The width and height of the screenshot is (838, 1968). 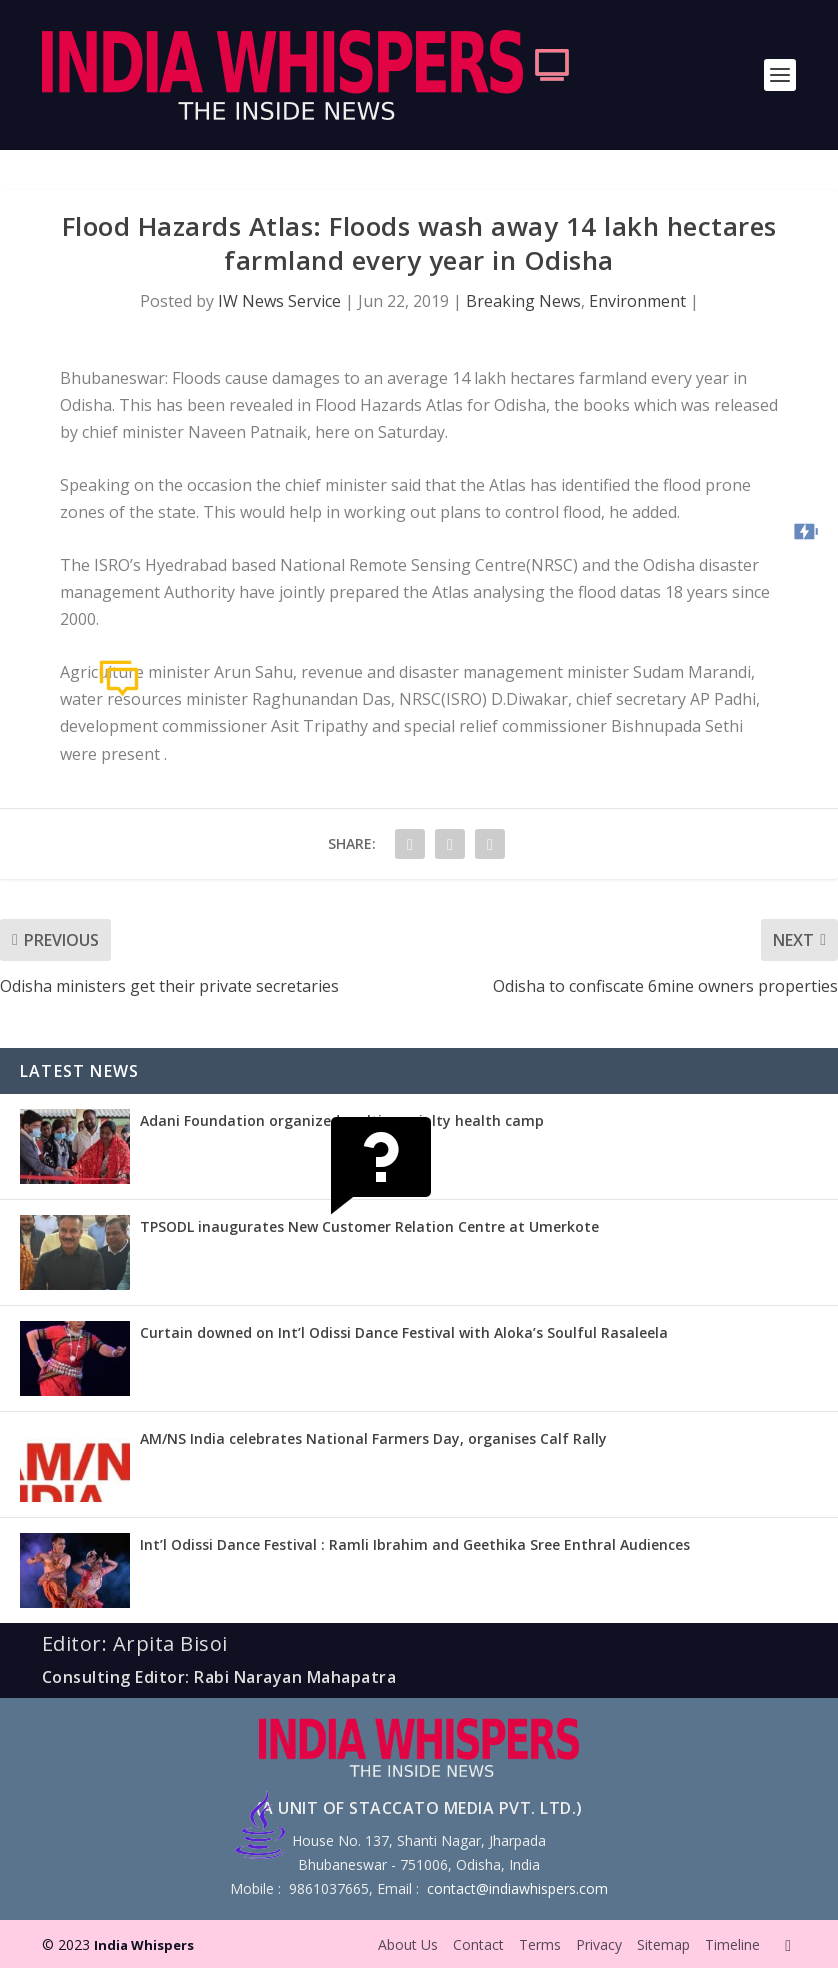 I want to click on start a group discussion or conversation, so click(x=119, y=678).